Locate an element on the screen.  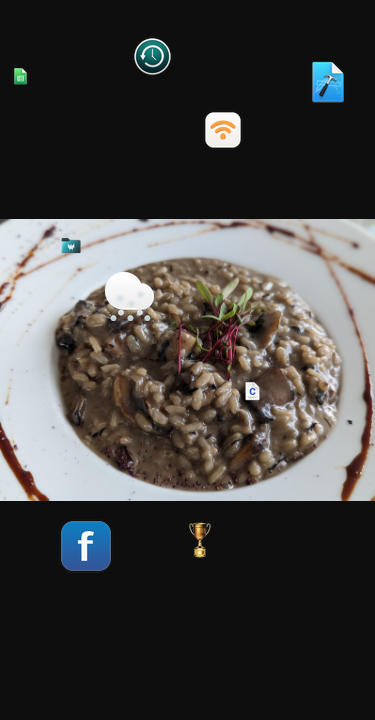
open facebook in browser is located at coordinates (86, 546).